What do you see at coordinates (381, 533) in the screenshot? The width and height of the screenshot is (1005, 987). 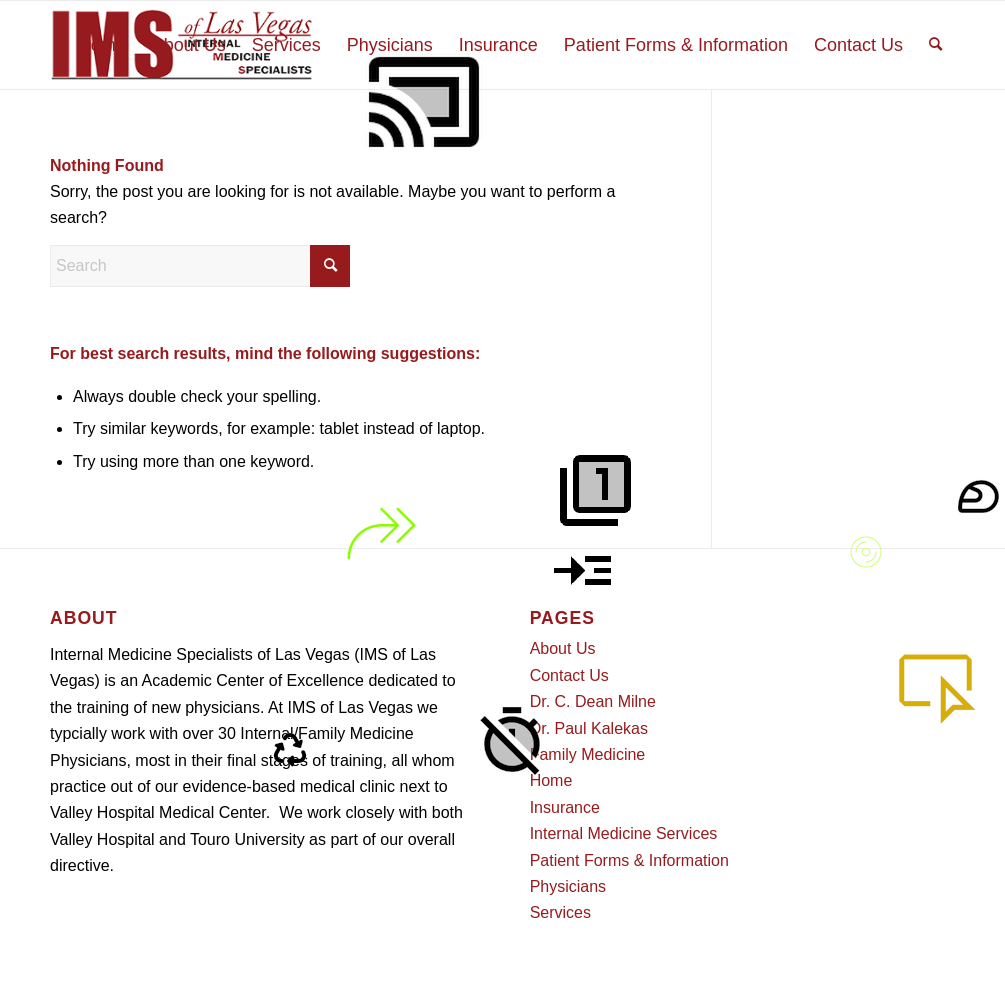 I see `forward or share content multiple times` at bounding box center [381, 533].